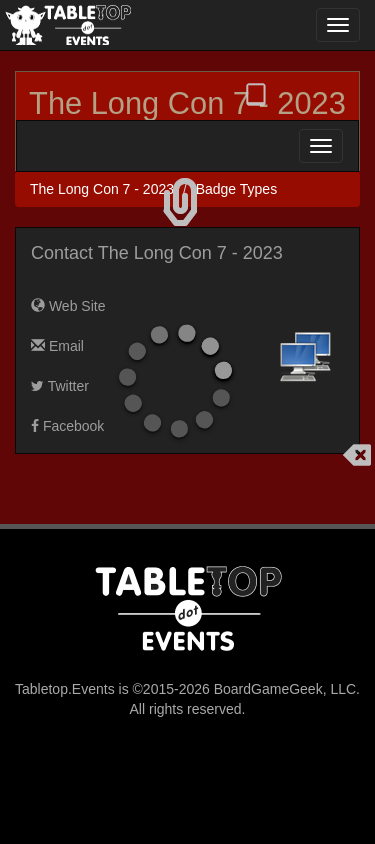  What do you see at coordinates (182, 202) in the screenshot?
I see `indicates email has an attachment` at bounding box center [182, 202].